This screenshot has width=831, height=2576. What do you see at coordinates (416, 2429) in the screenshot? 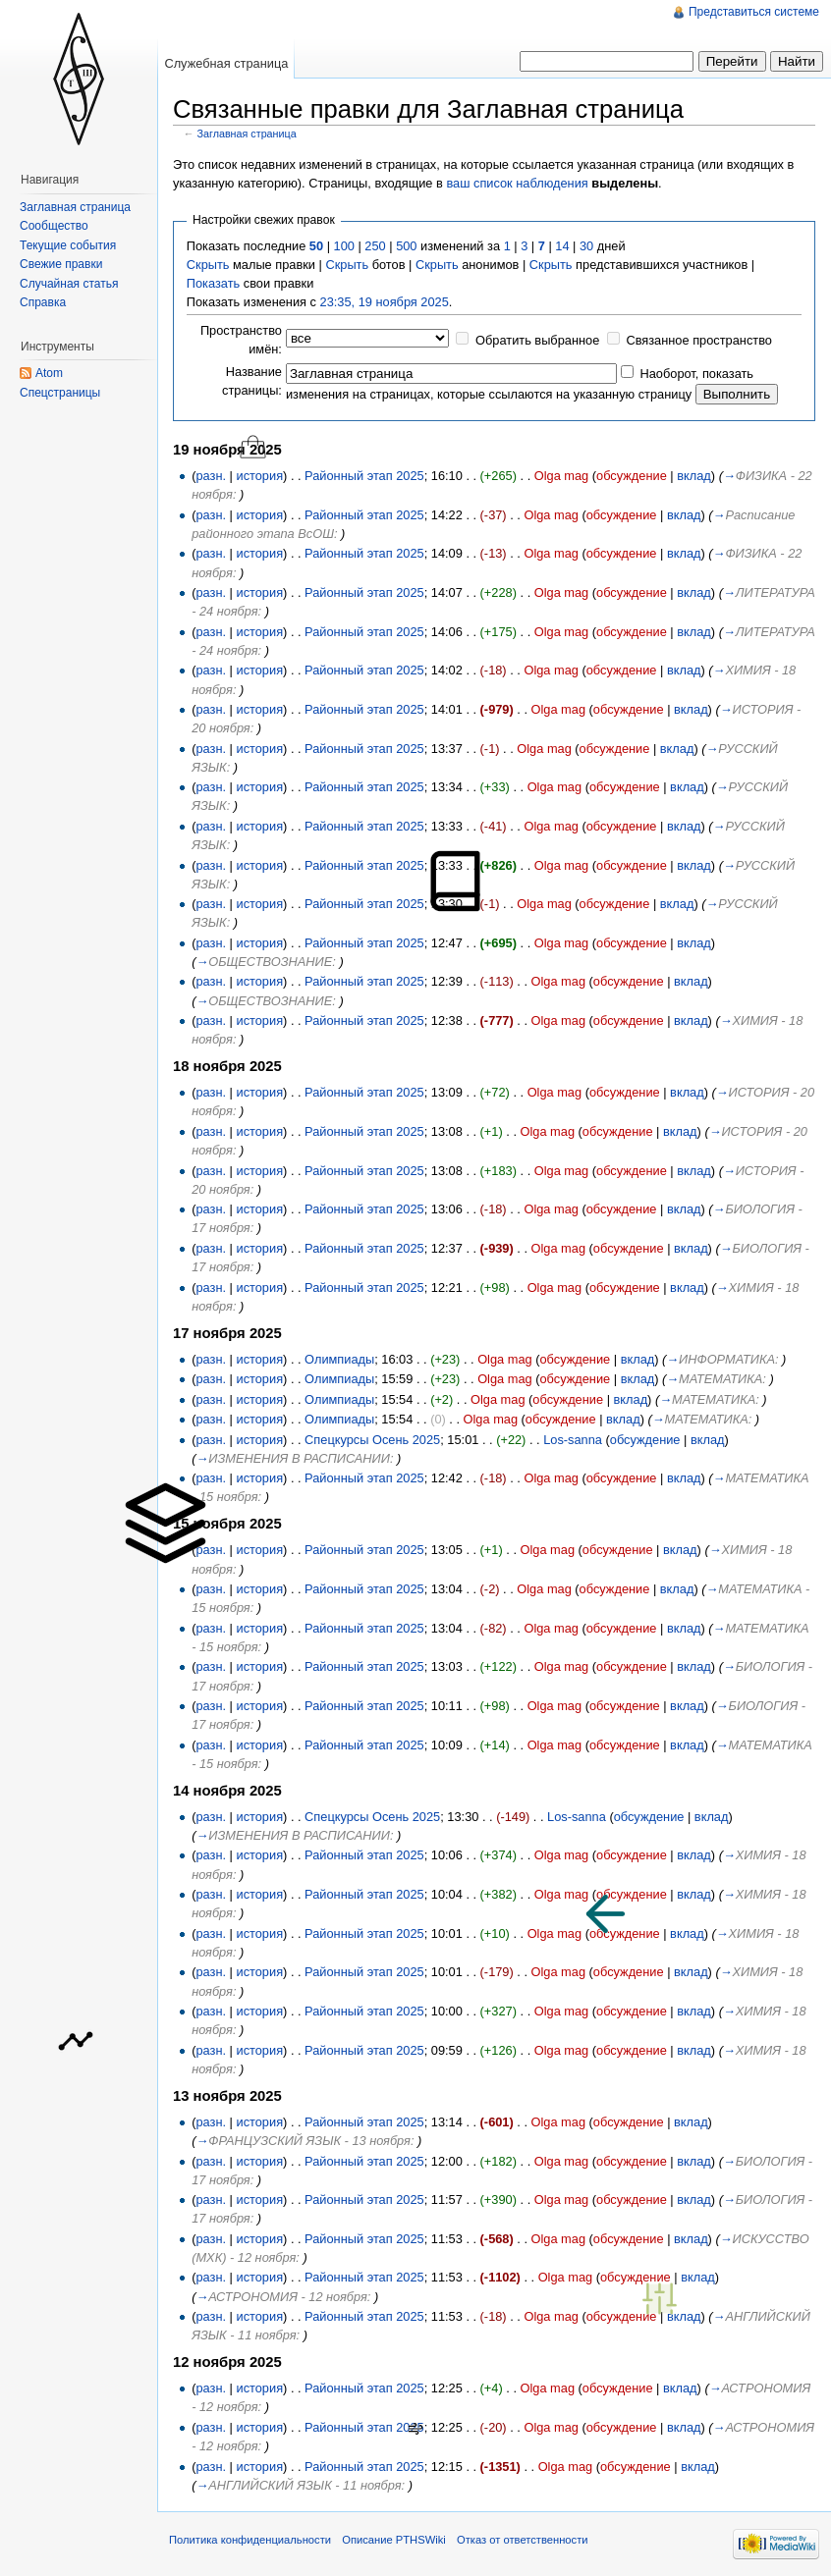
I see `indicates current wind conditions in weather display` at bounding box center [416, 2429].